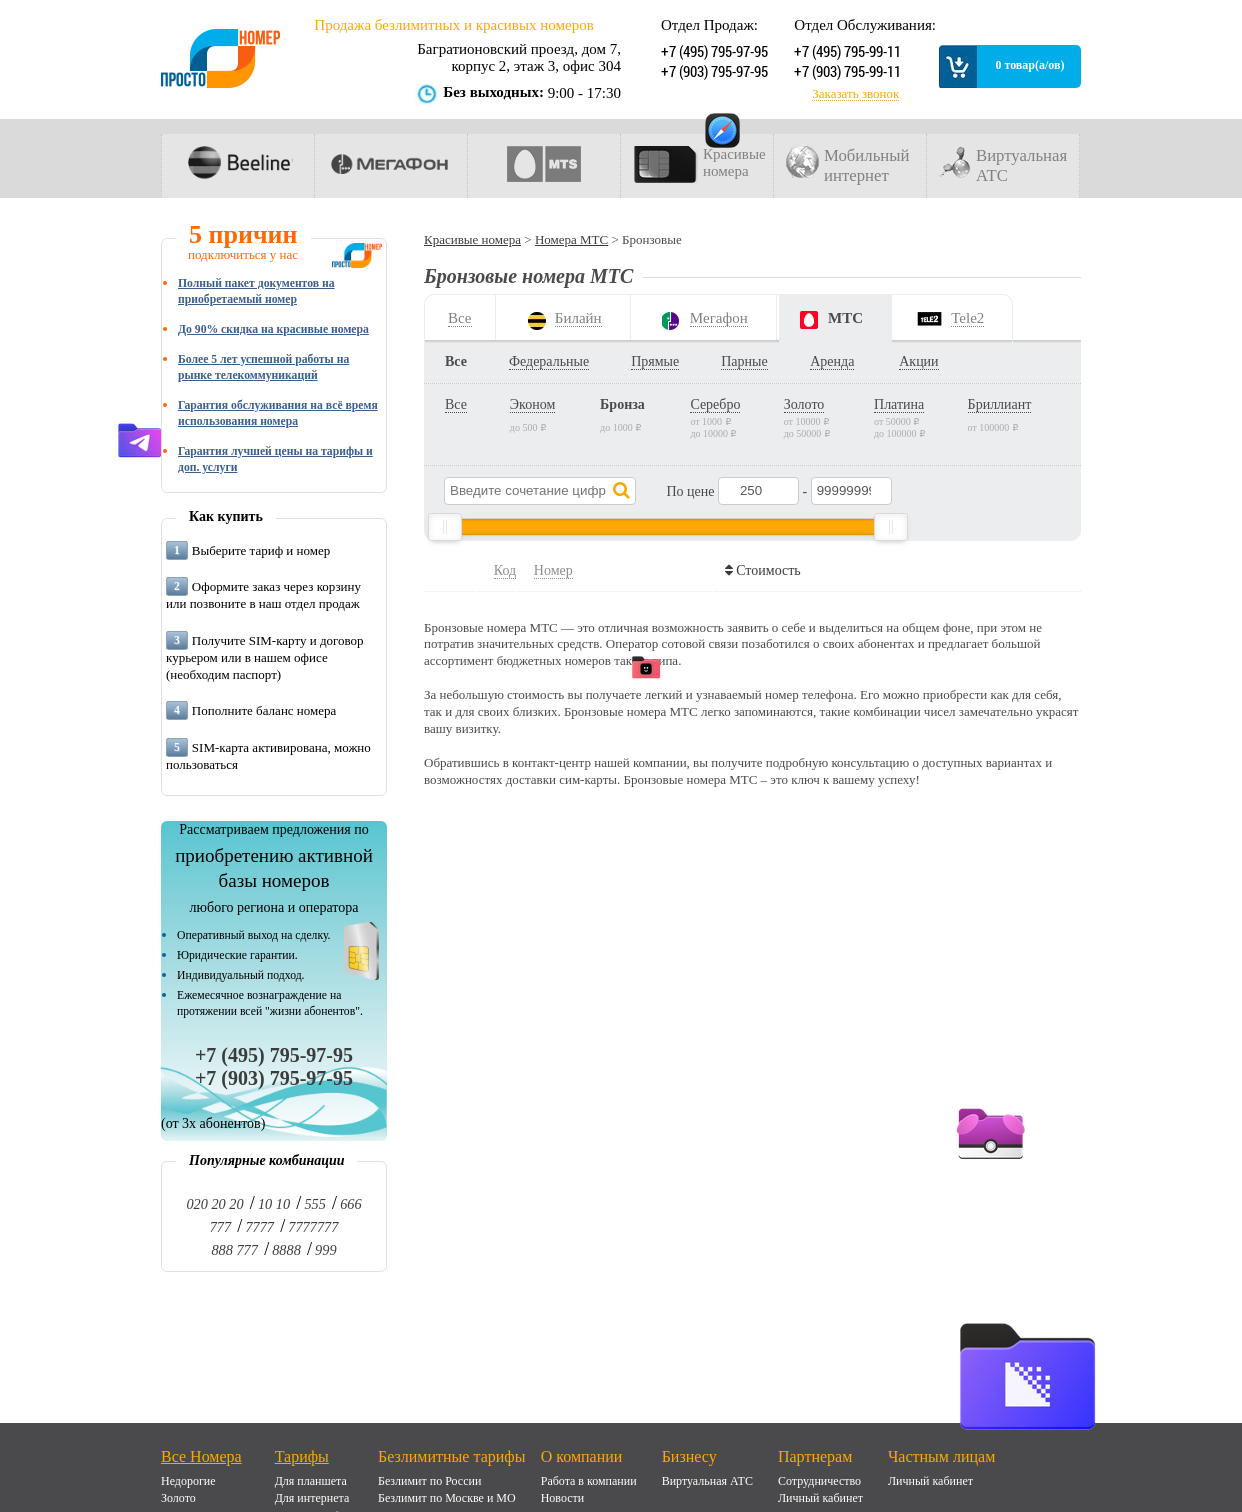 This screenshot has height=1512, width=1242. Describe the element at coordinates (1027, 1380) in the screenshot. I see `open folder containing Adobe Media Encoder files` at that location.